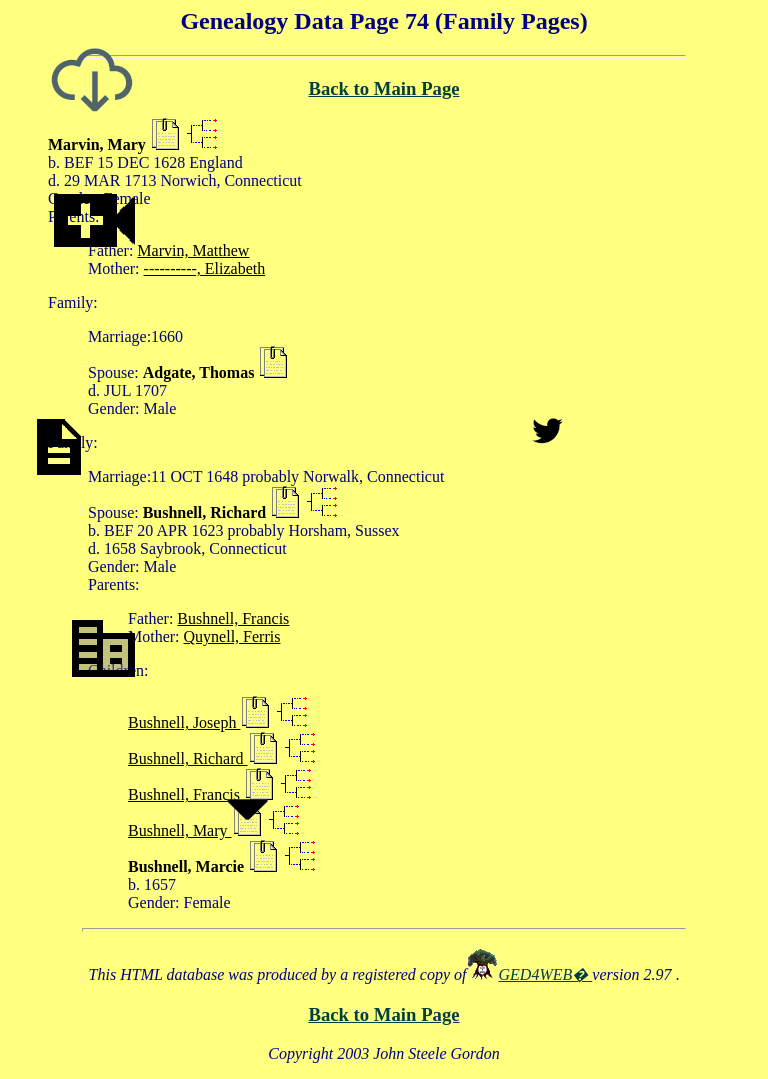 The height and width of the screenshot is (1079, 768). Describe the element at coordinates (92, 77) in the screenshot. I see `download file from cloud storage` at that location.